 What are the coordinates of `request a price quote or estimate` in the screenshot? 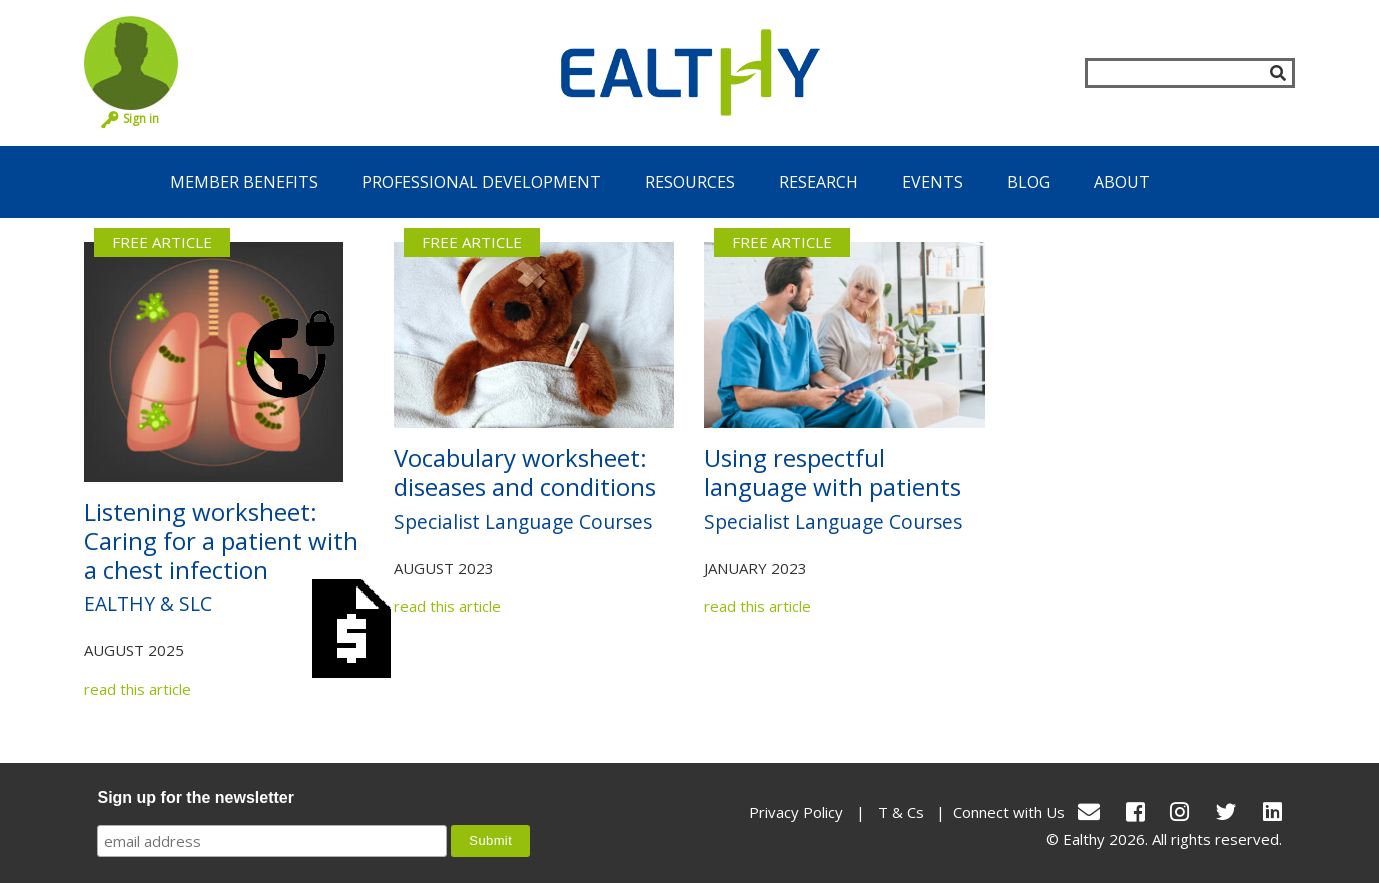 It's located at (351, 628).